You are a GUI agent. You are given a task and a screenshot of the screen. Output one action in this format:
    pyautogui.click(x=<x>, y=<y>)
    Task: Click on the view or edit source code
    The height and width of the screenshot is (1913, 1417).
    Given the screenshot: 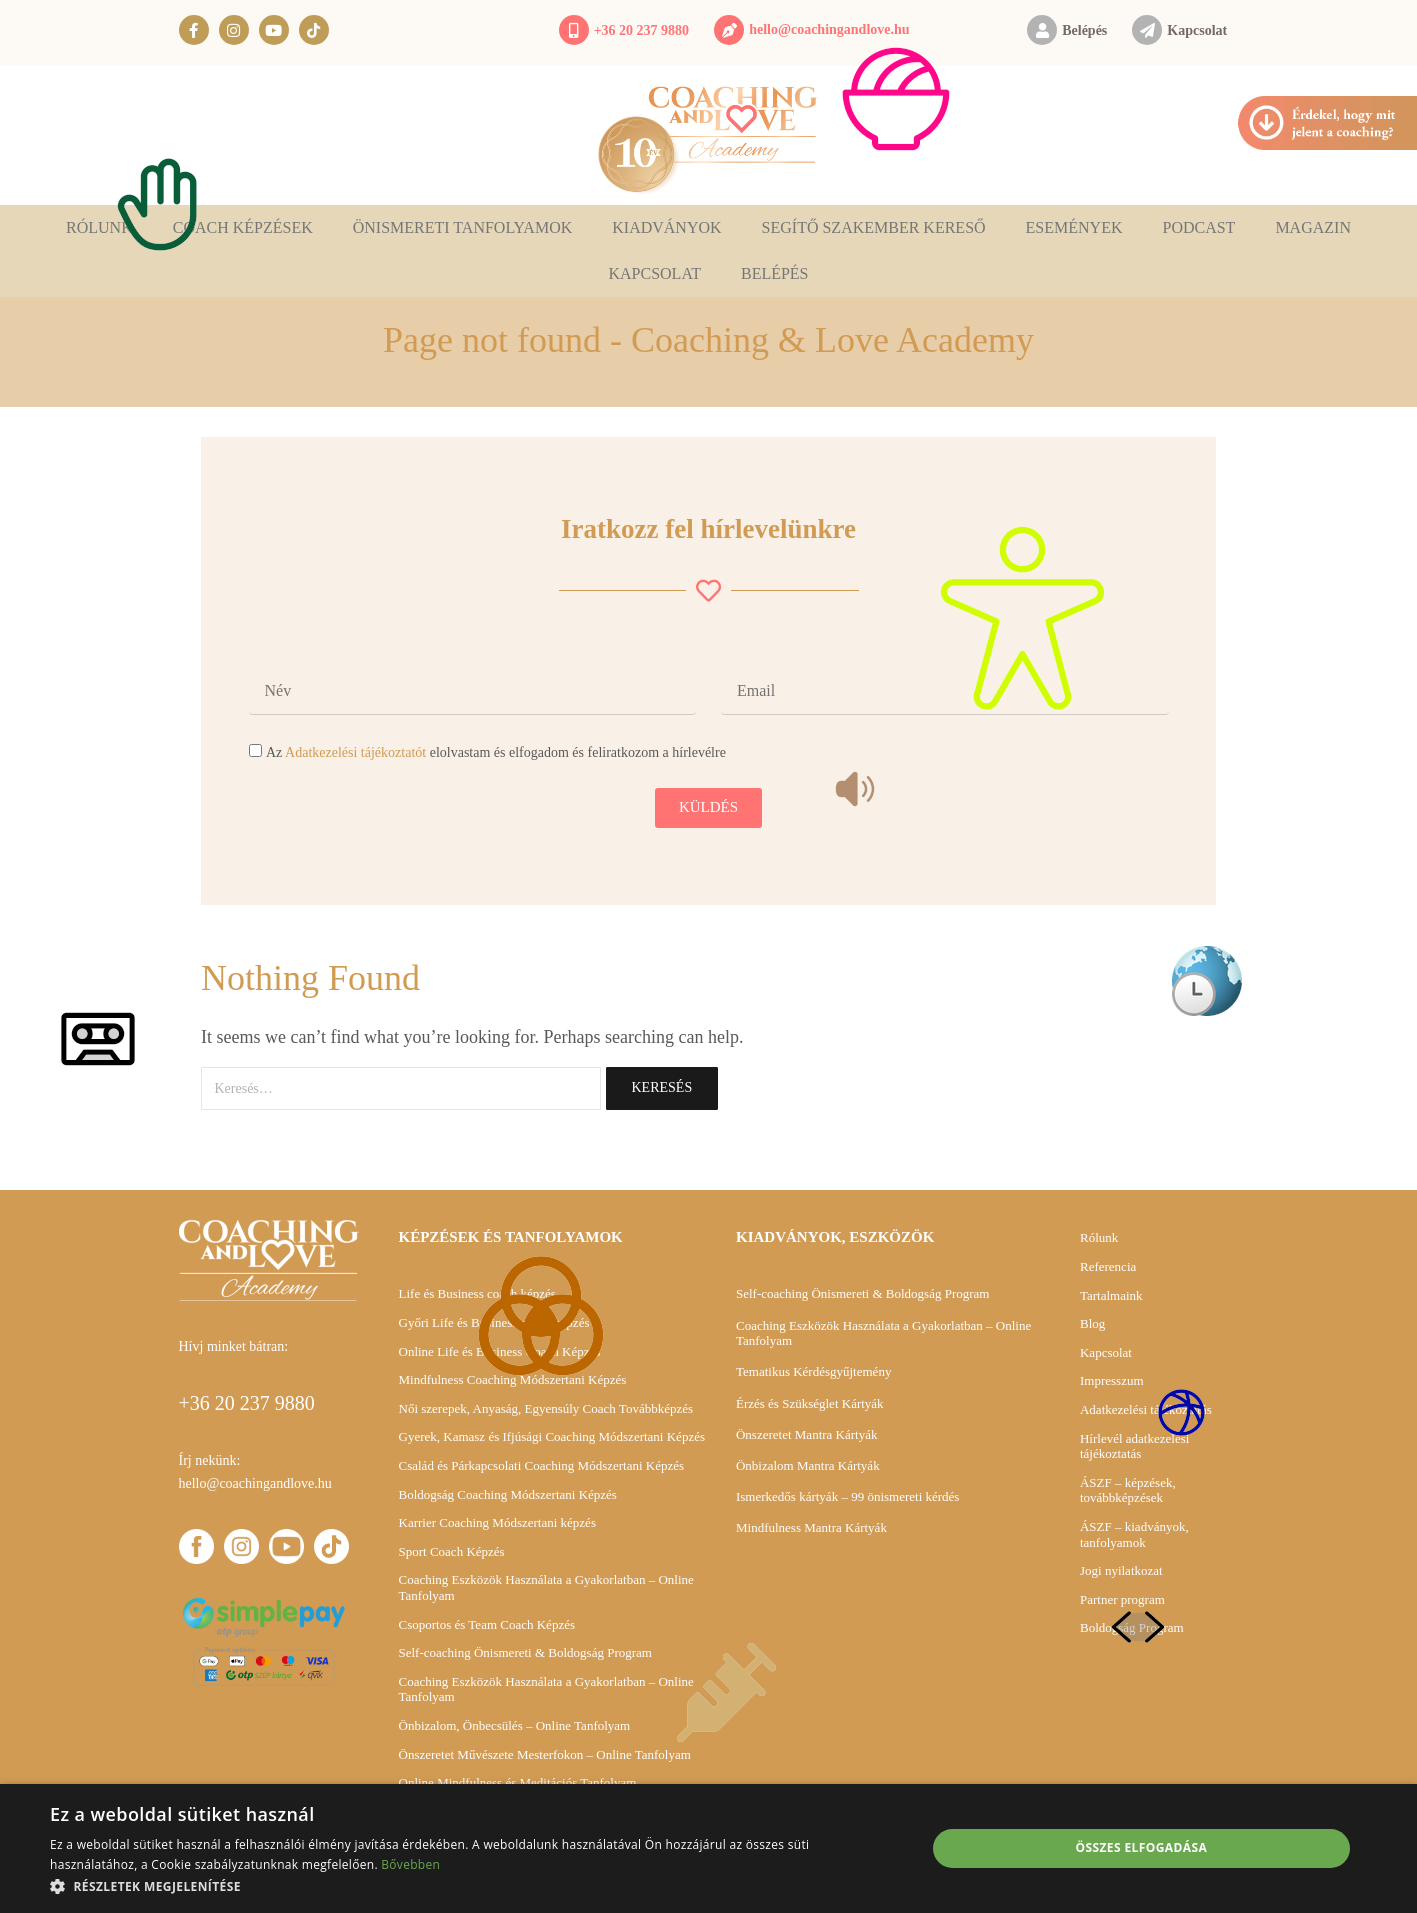 What is the action you would take?
    pyautogui.click(x=1138, y=1627)
    